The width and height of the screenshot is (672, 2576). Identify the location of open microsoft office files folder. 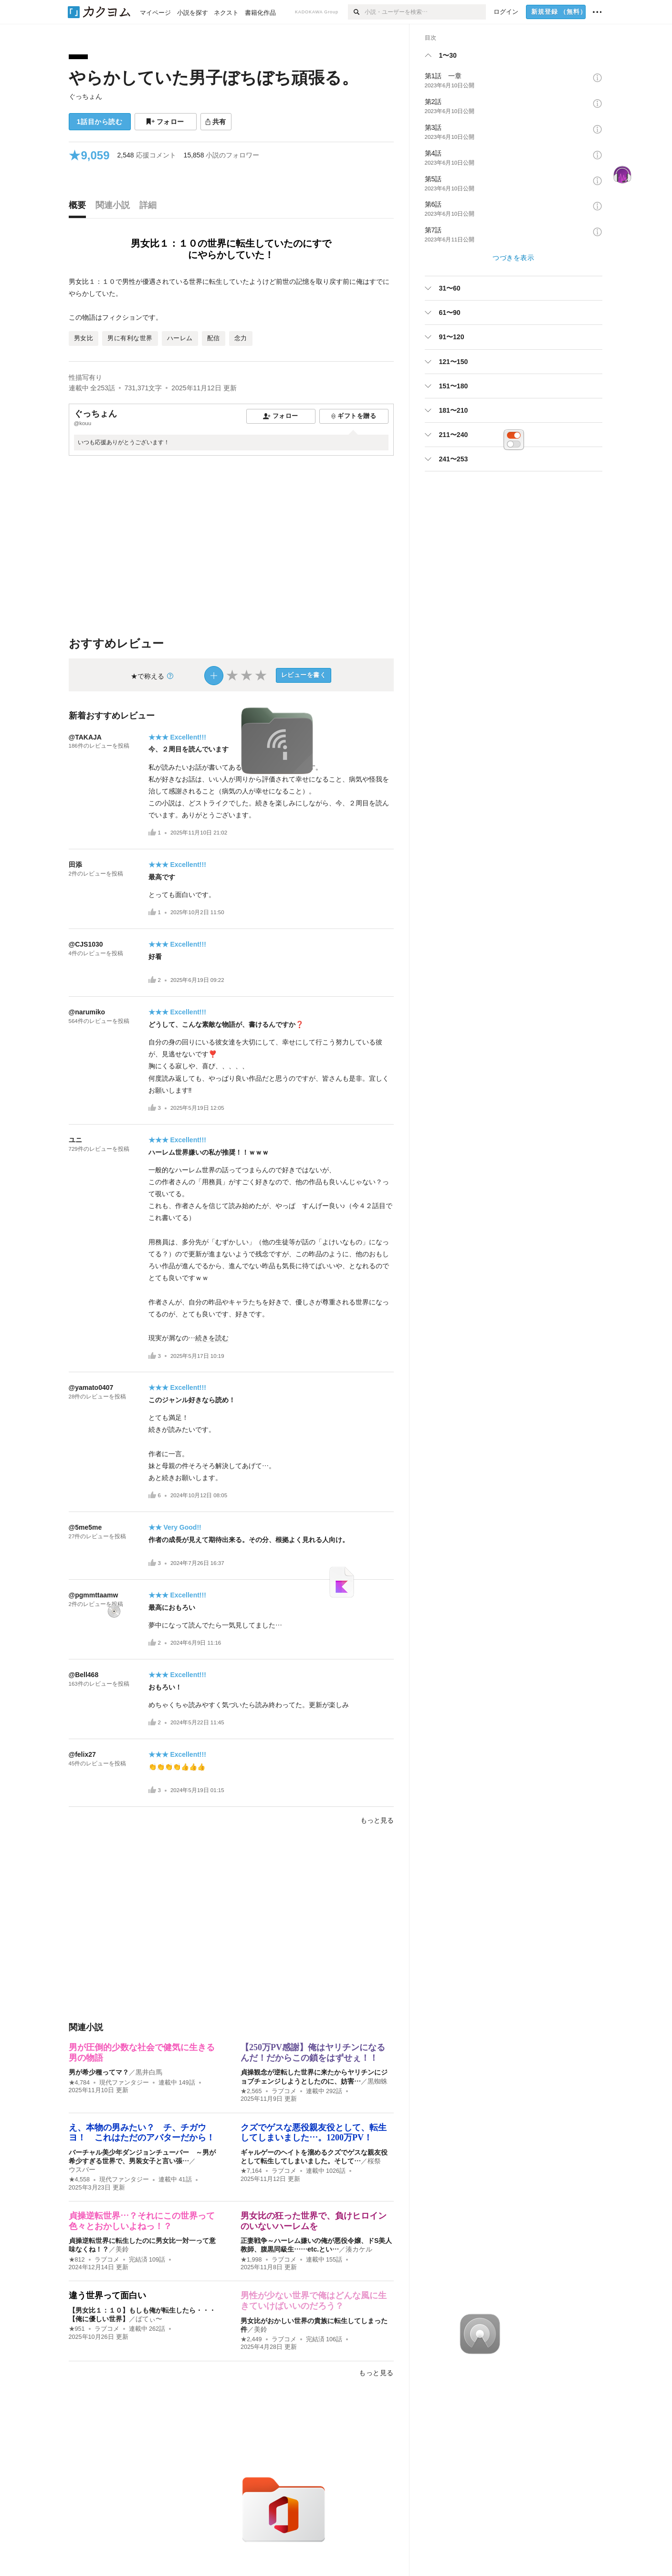
(283, 2512).